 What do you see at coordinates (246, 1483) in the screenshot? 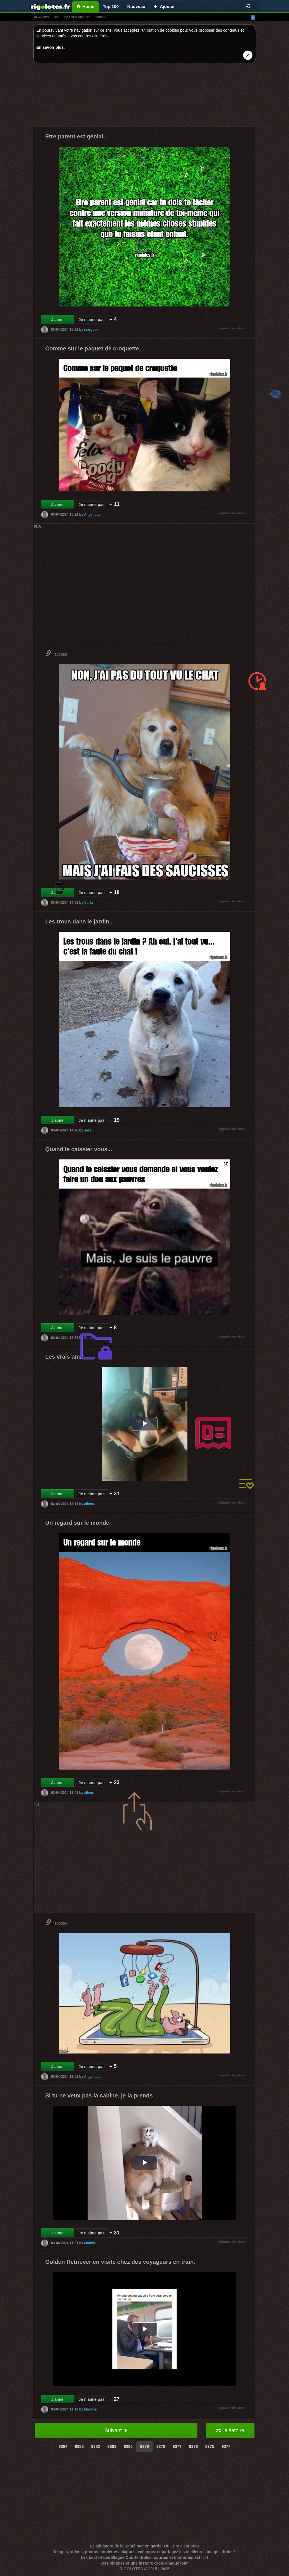
I see `view your favorites list` at bounding box center [246, 1483].